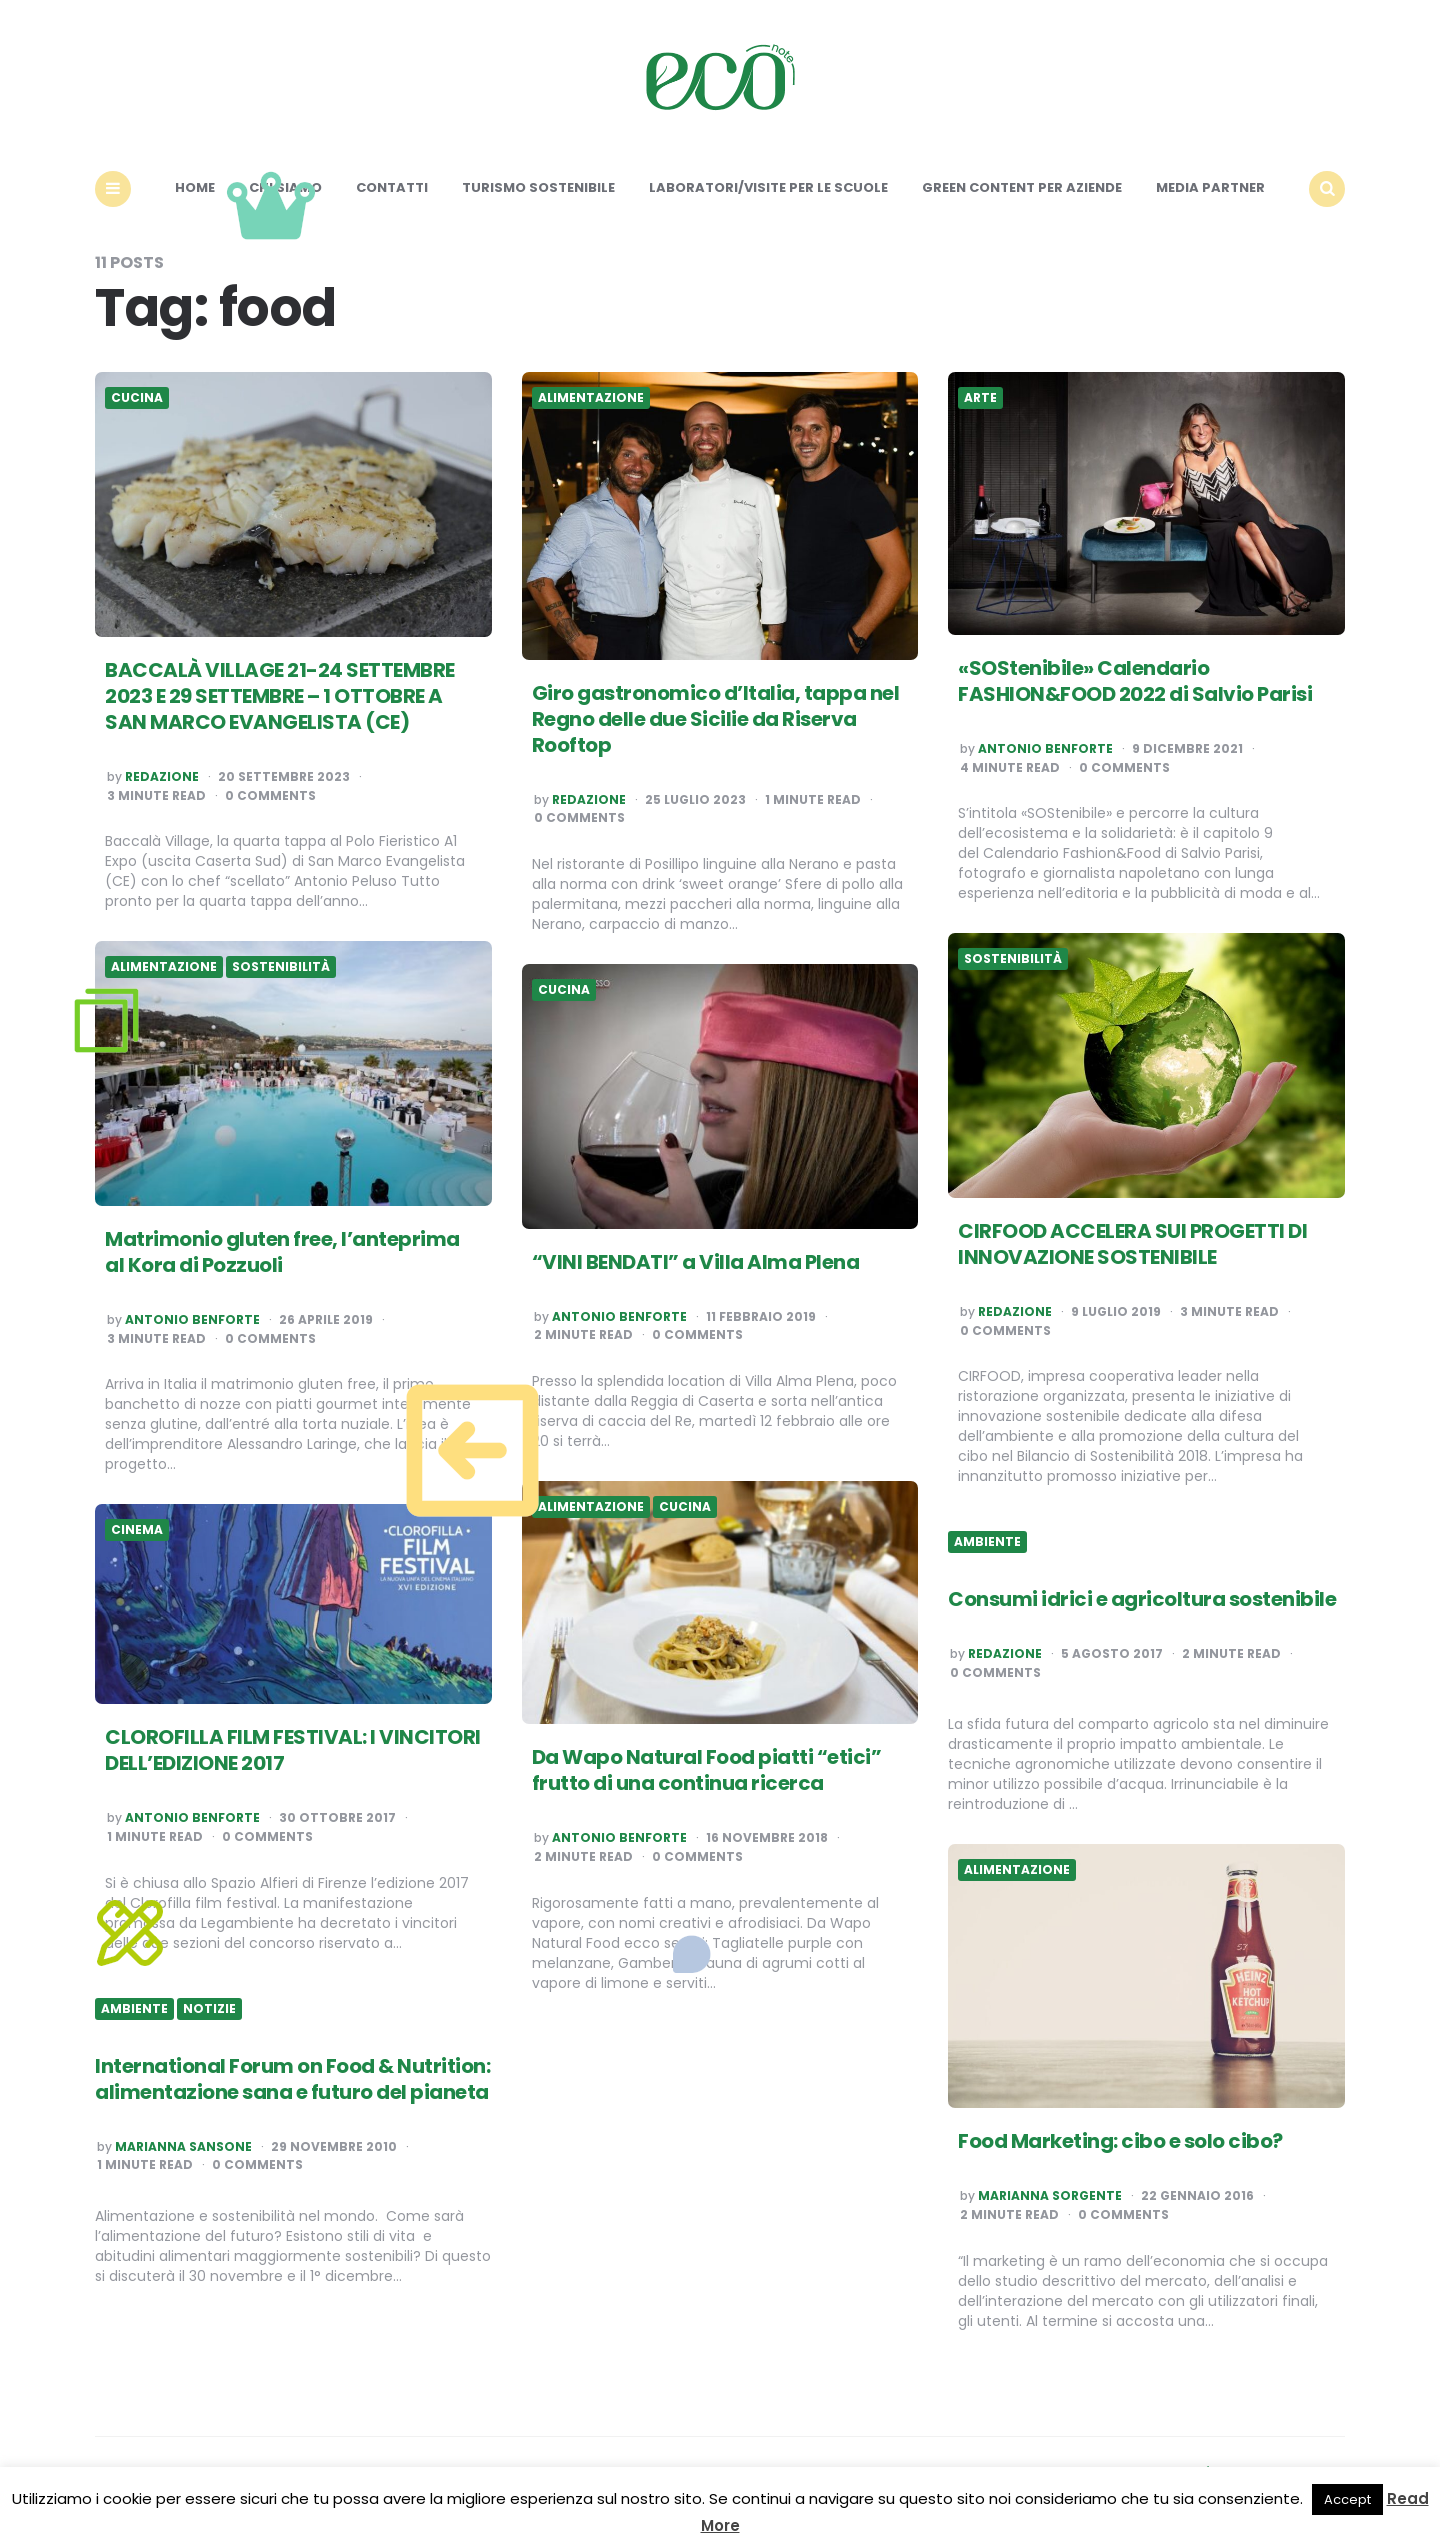  Describe the element at coordinates (472, 1450) in the screenshot. I see `go back to the previous screen` at that location.